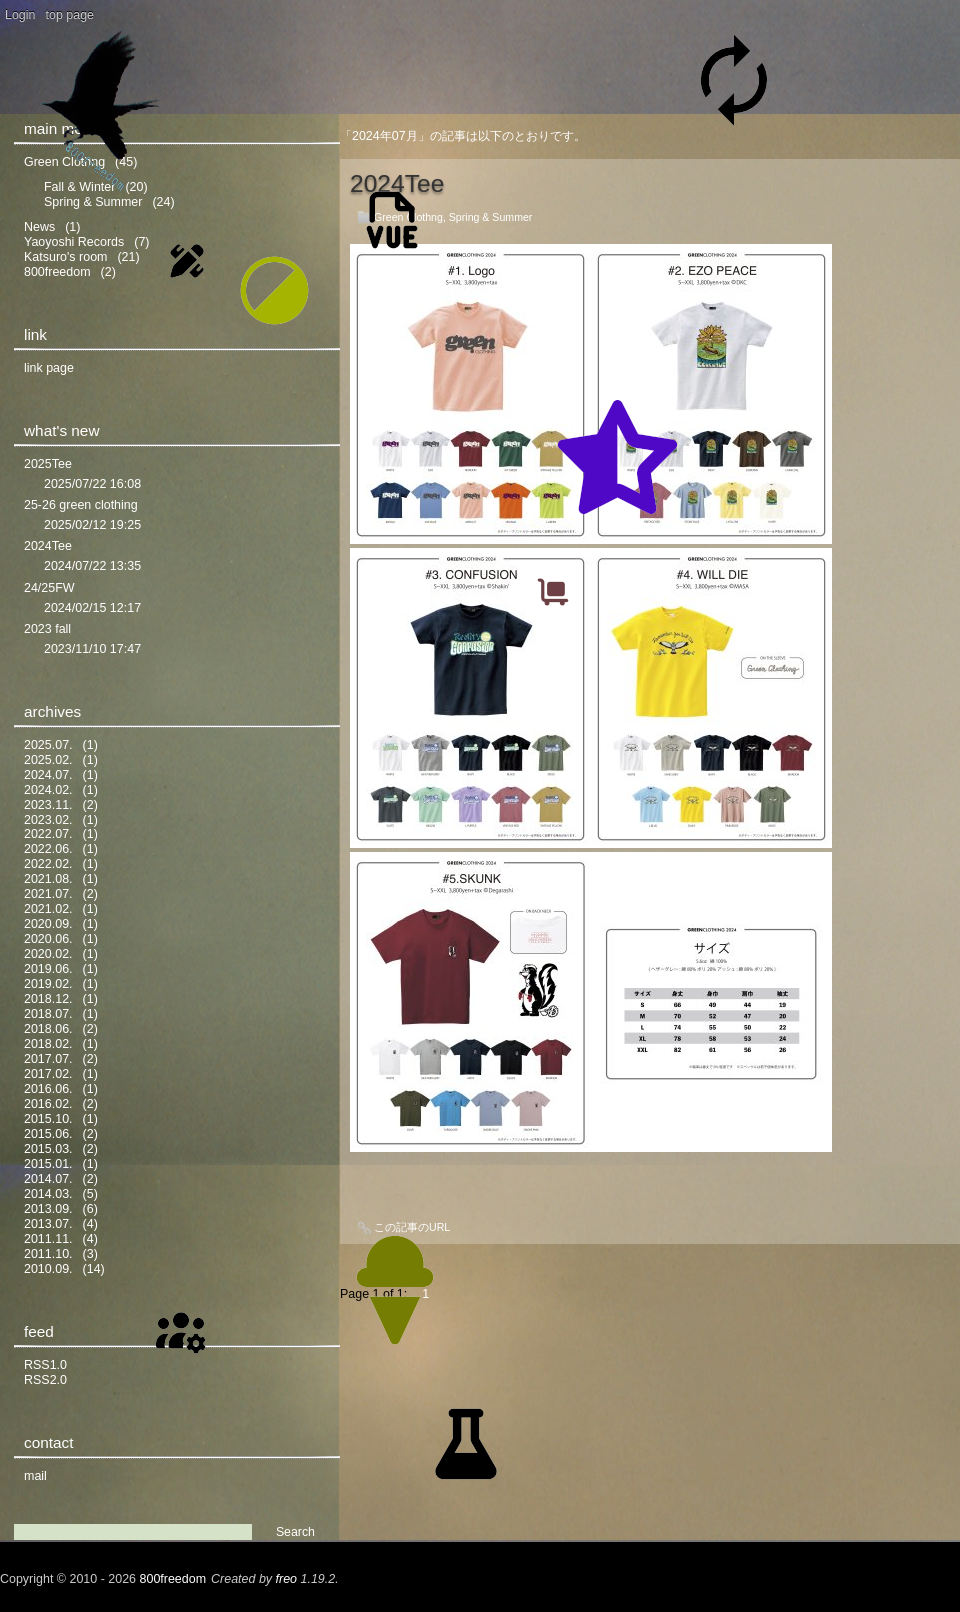 The width and height of the screenshot is (960, 1612). I want to click on refresh or reload content, so click(734, 80).